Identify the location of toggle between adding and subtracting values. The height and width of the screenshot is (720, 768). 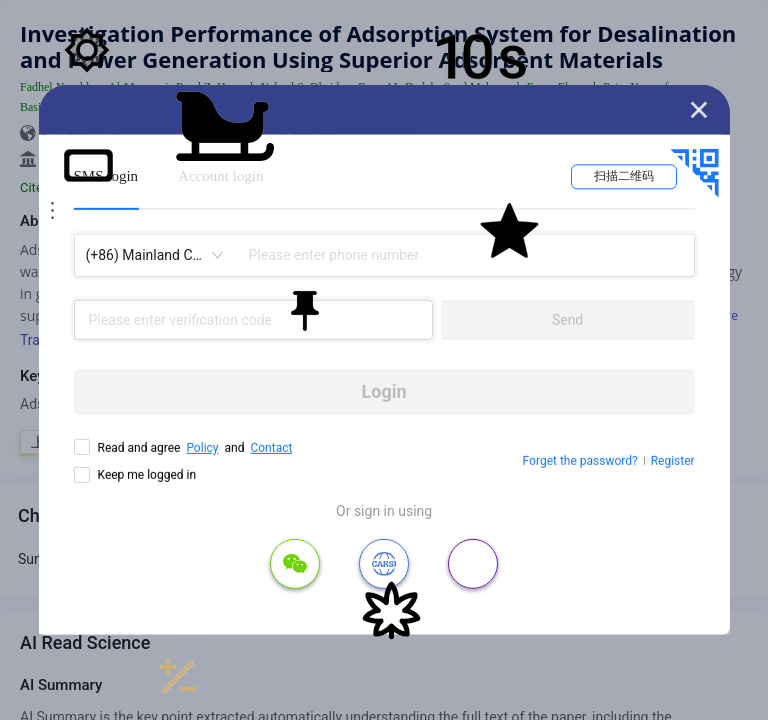
(178, 677).